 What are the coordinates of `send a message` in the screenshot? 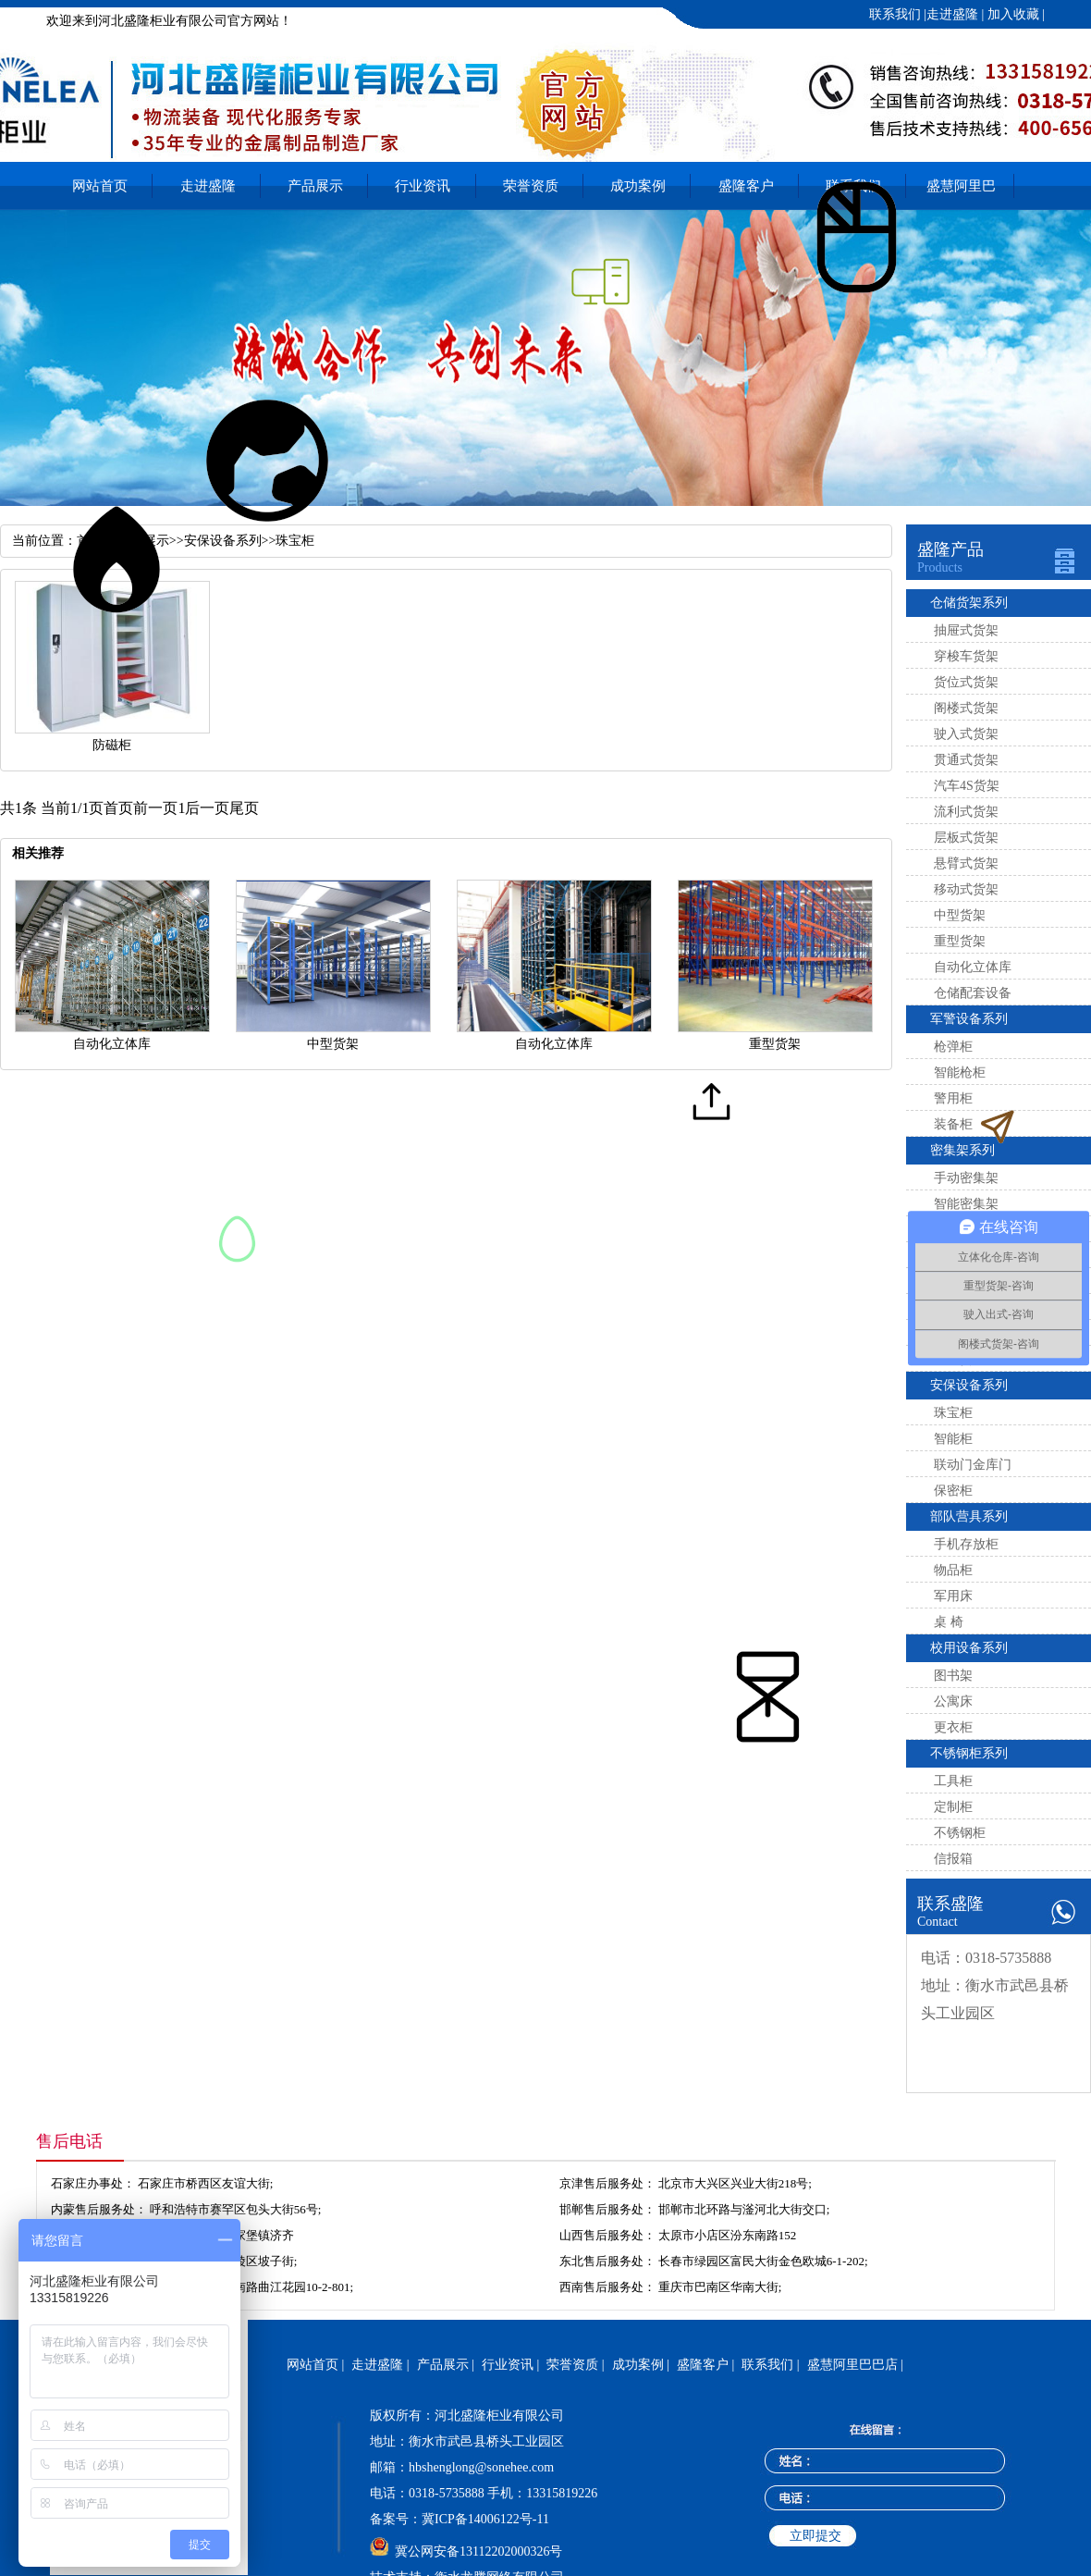 It's located at (998, 1127).